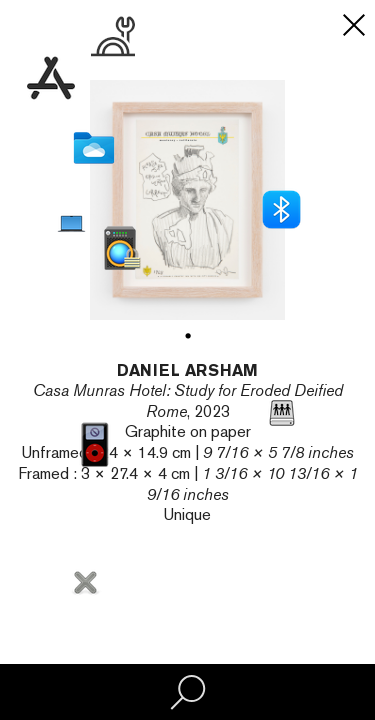 This screenshot has width=375, height=720. Describe the element at coordinates (71, 221) in the screenshot. I see `indicates this macbook air in system settings` at that location.